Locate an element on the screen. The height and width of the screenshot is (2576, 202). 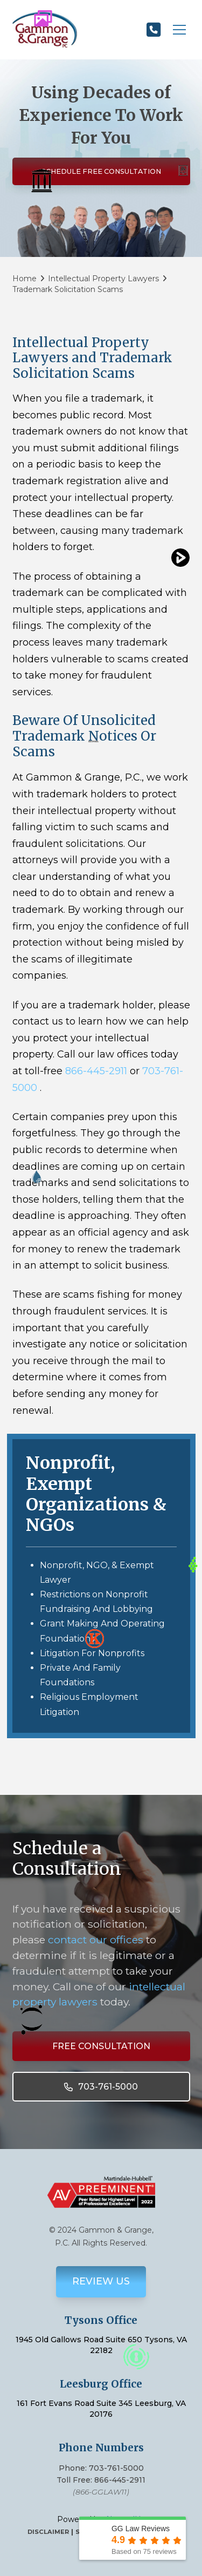
Apache NiFi application logo is located at coordinates (37, 1177).